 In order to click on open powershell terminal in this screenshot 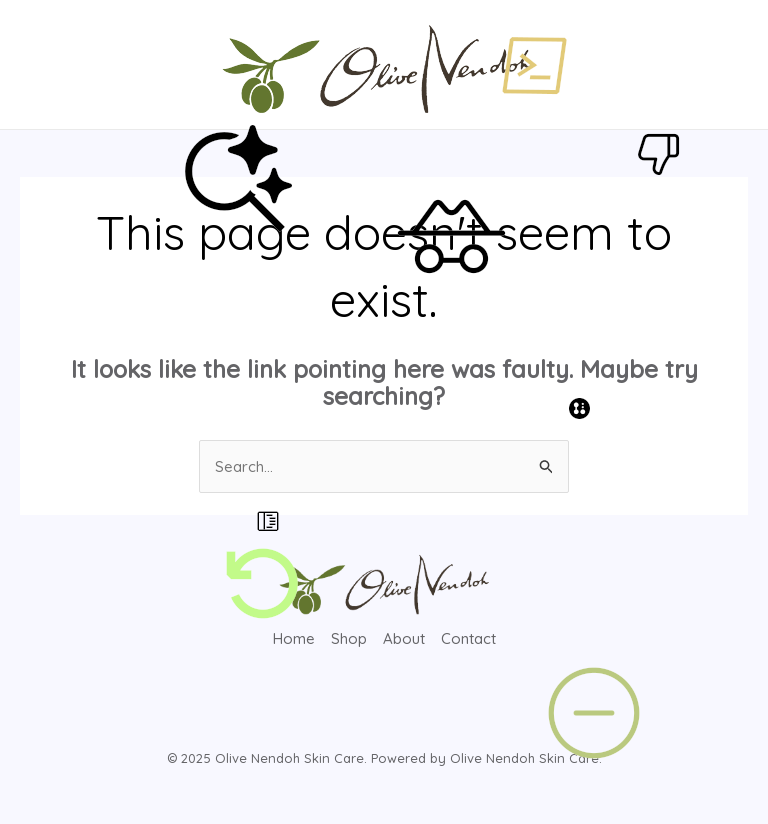, I will do `click(534, 65)`.